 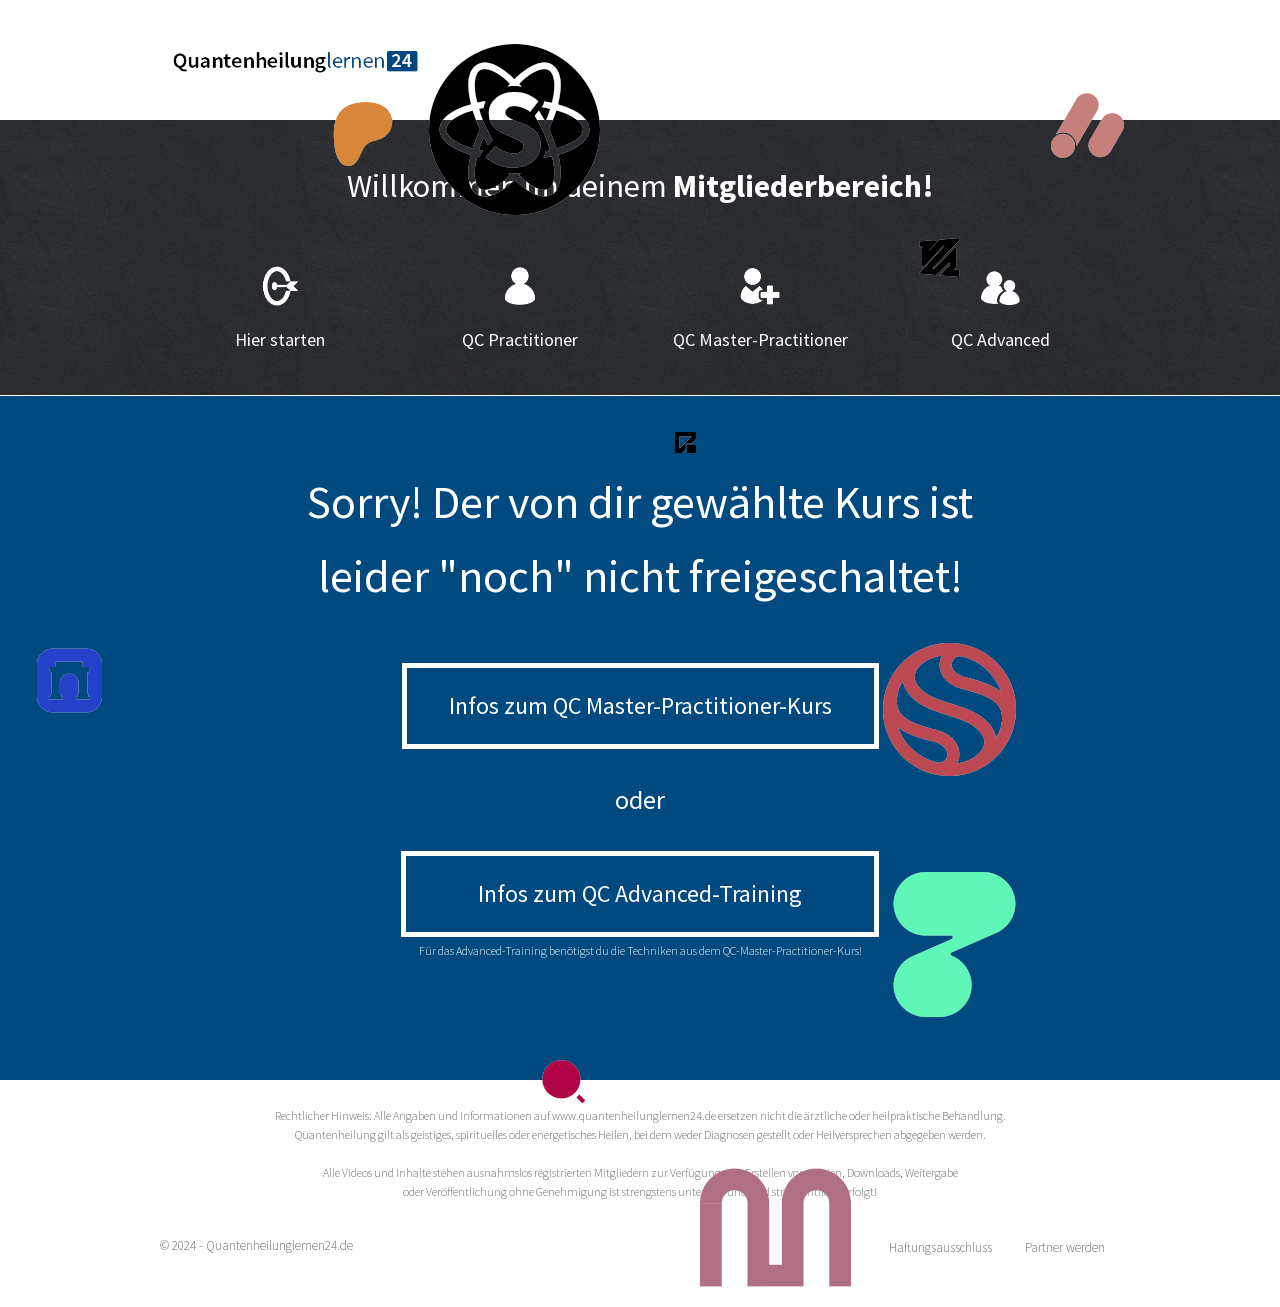 I want to click on search for content or items, so click(x=563, y=1081).